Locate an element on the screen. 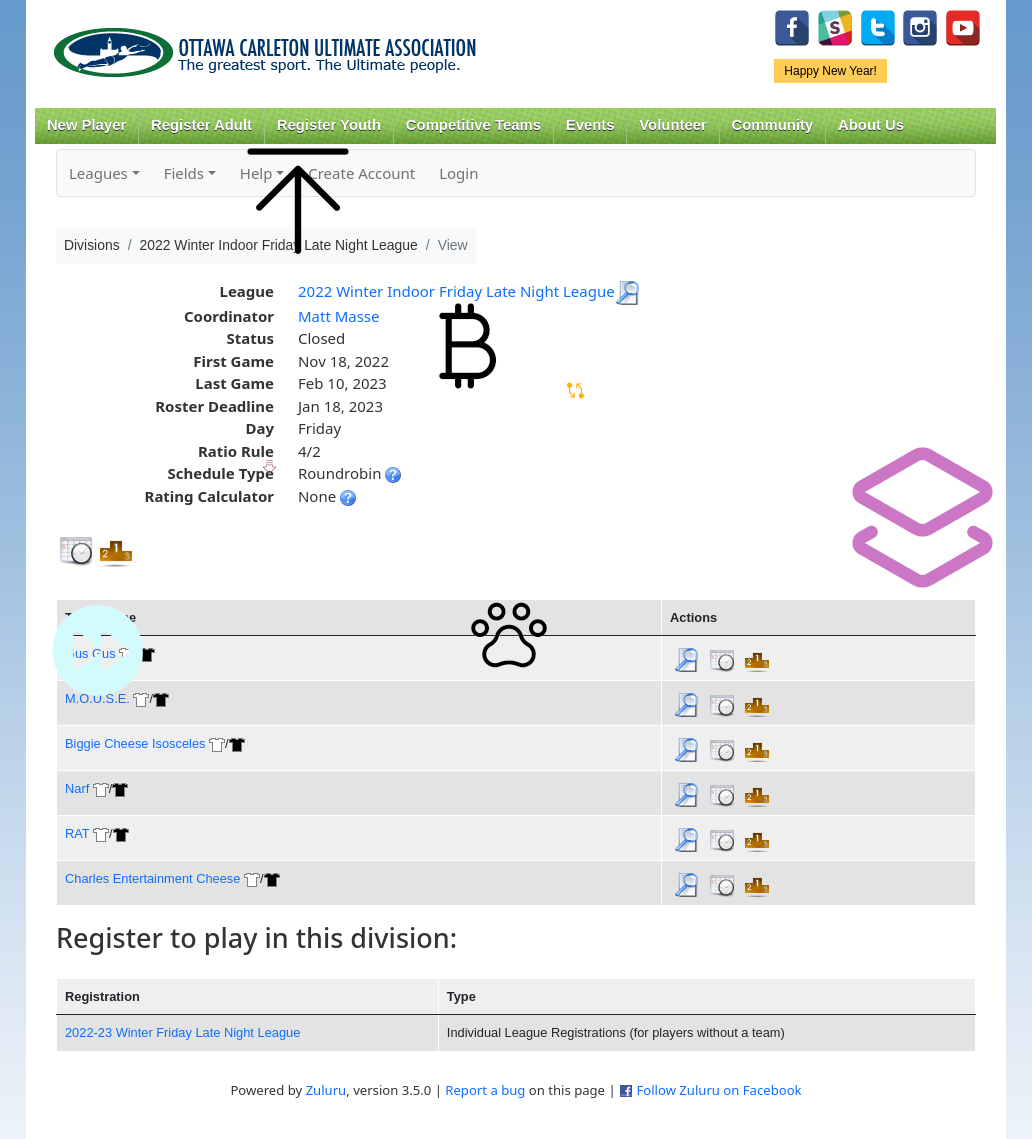 The image size is (1032, 1139). view bitcoin balance or wallet is located at coordinates (464, 347).